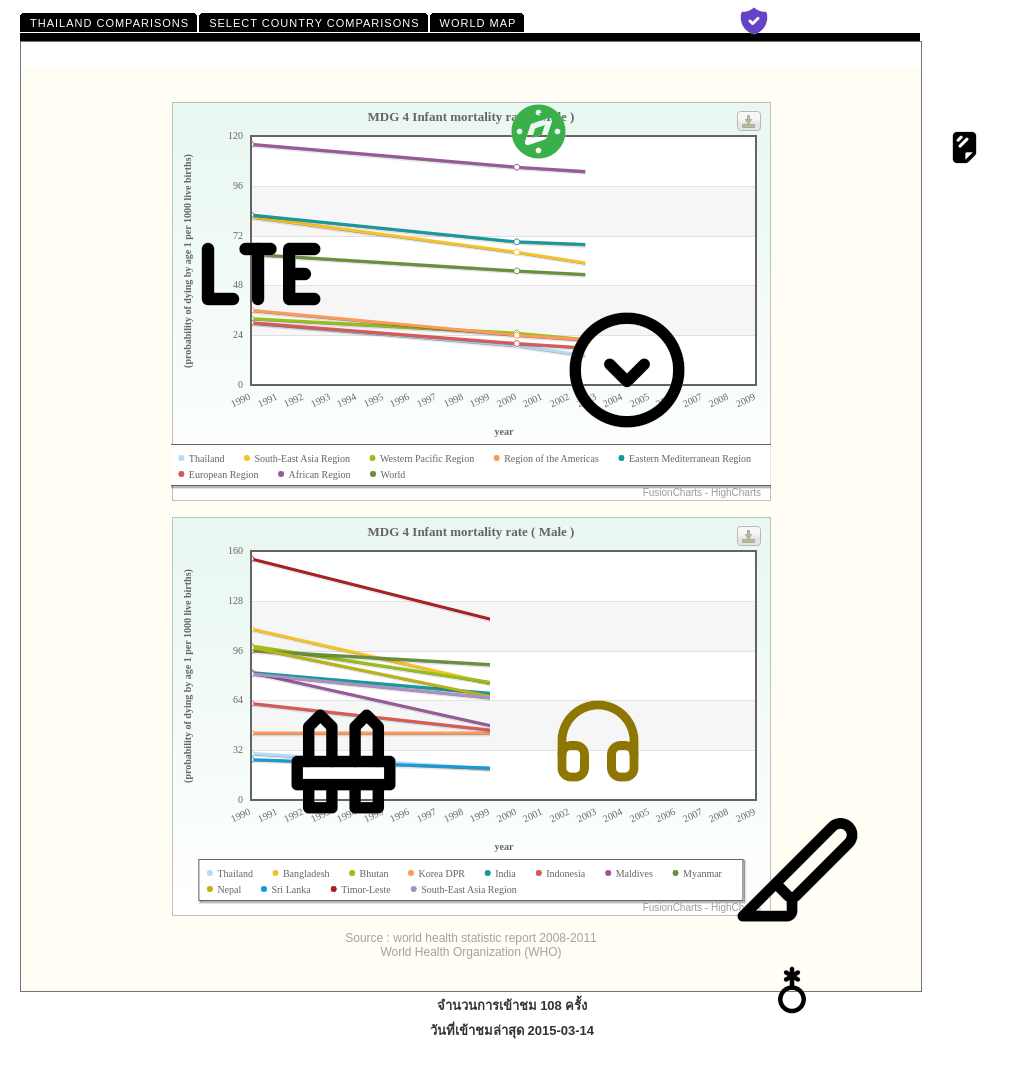 This screenshot has width=1024, height=1083. I want to click on access property boundary settings, so click(343, 761).